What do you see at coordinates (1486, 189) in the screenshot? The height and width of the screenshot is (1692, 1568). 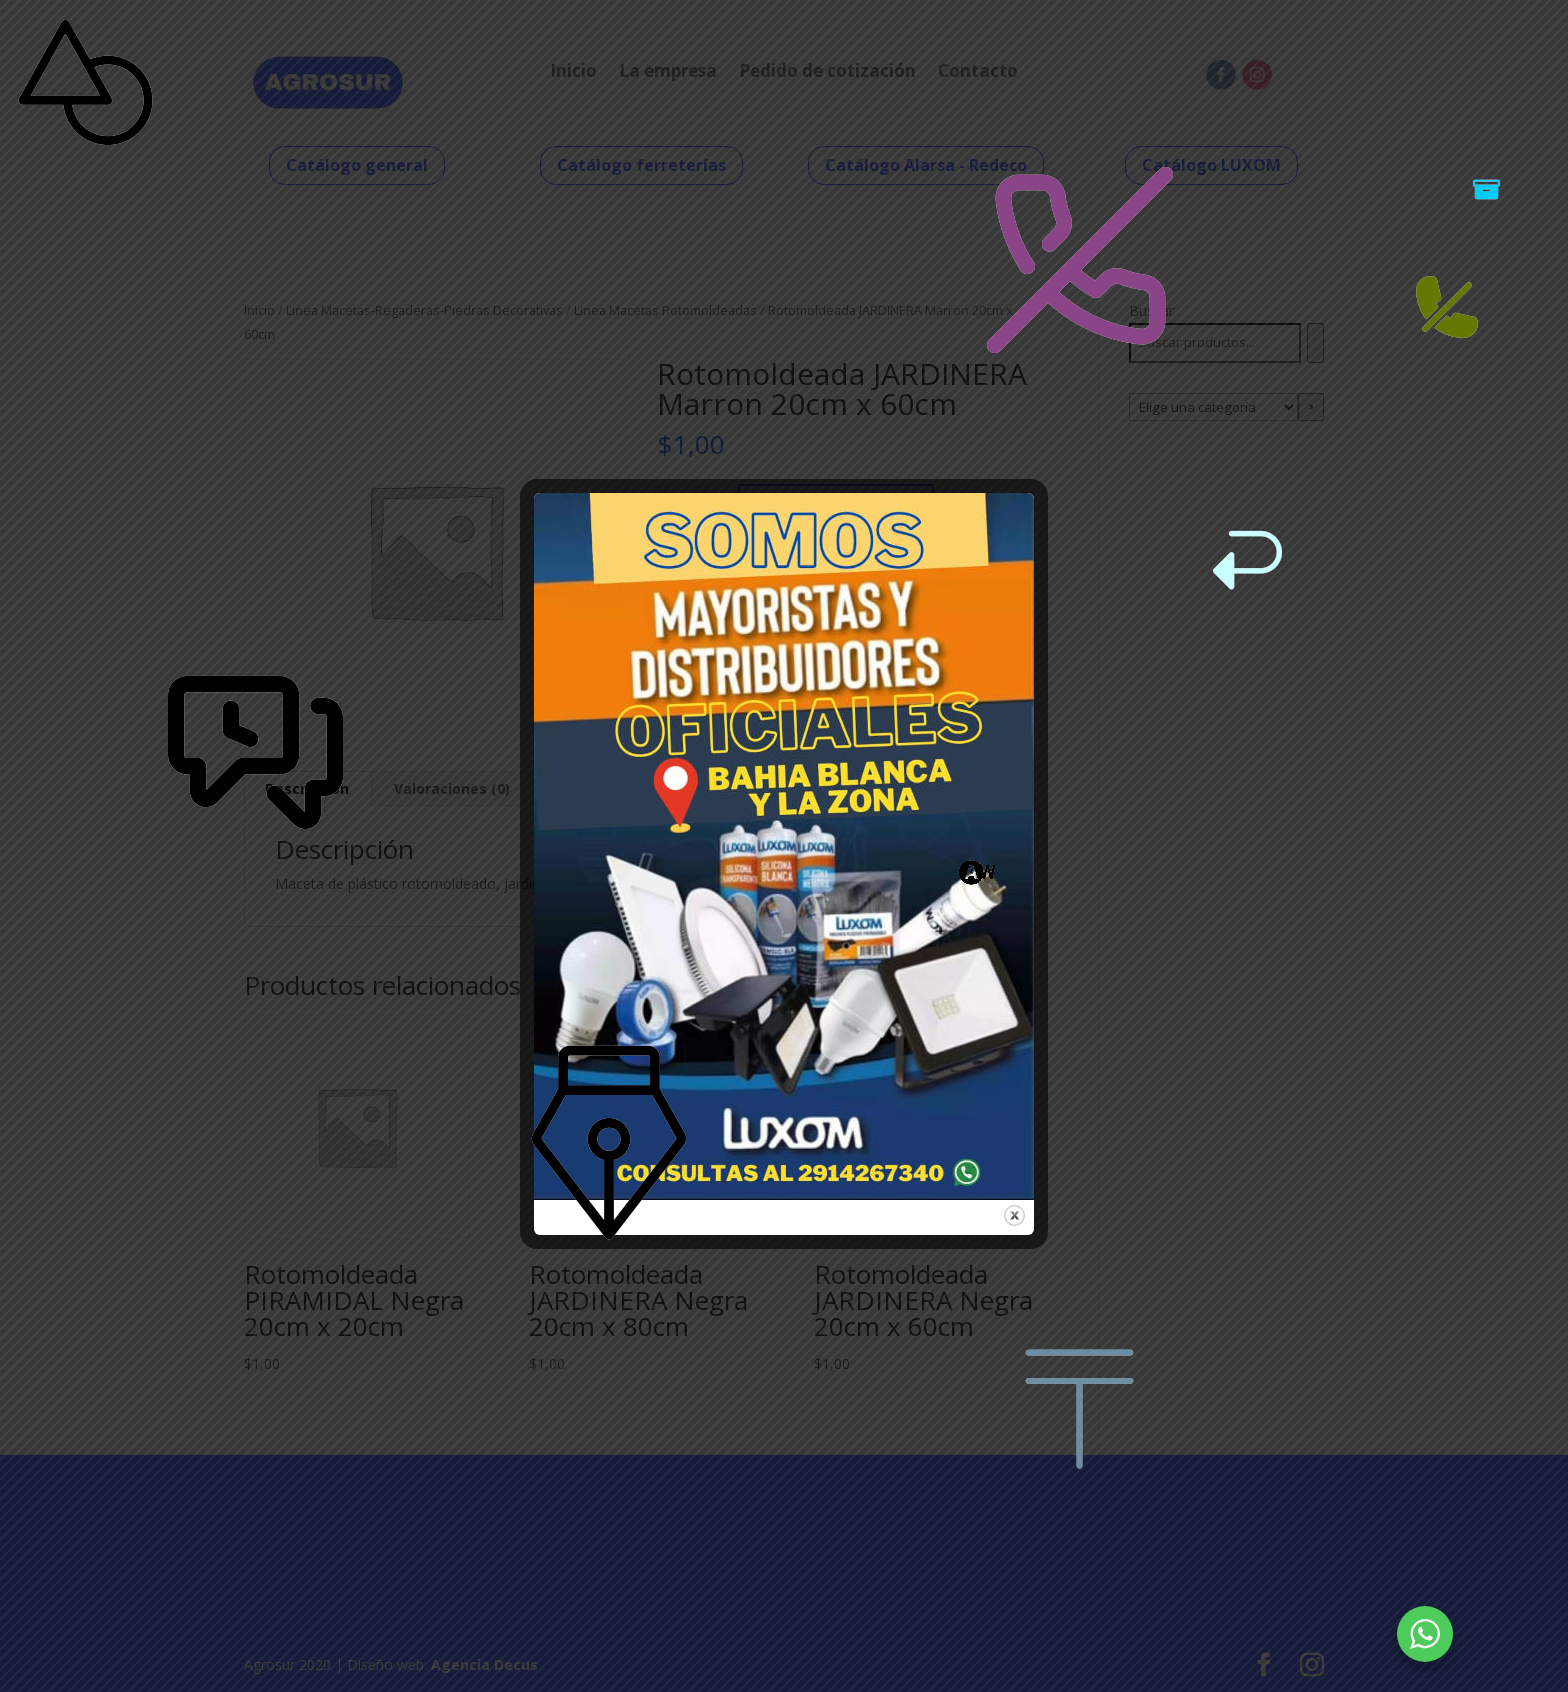 I see `archive this item` at bounding box center [1486, 189].